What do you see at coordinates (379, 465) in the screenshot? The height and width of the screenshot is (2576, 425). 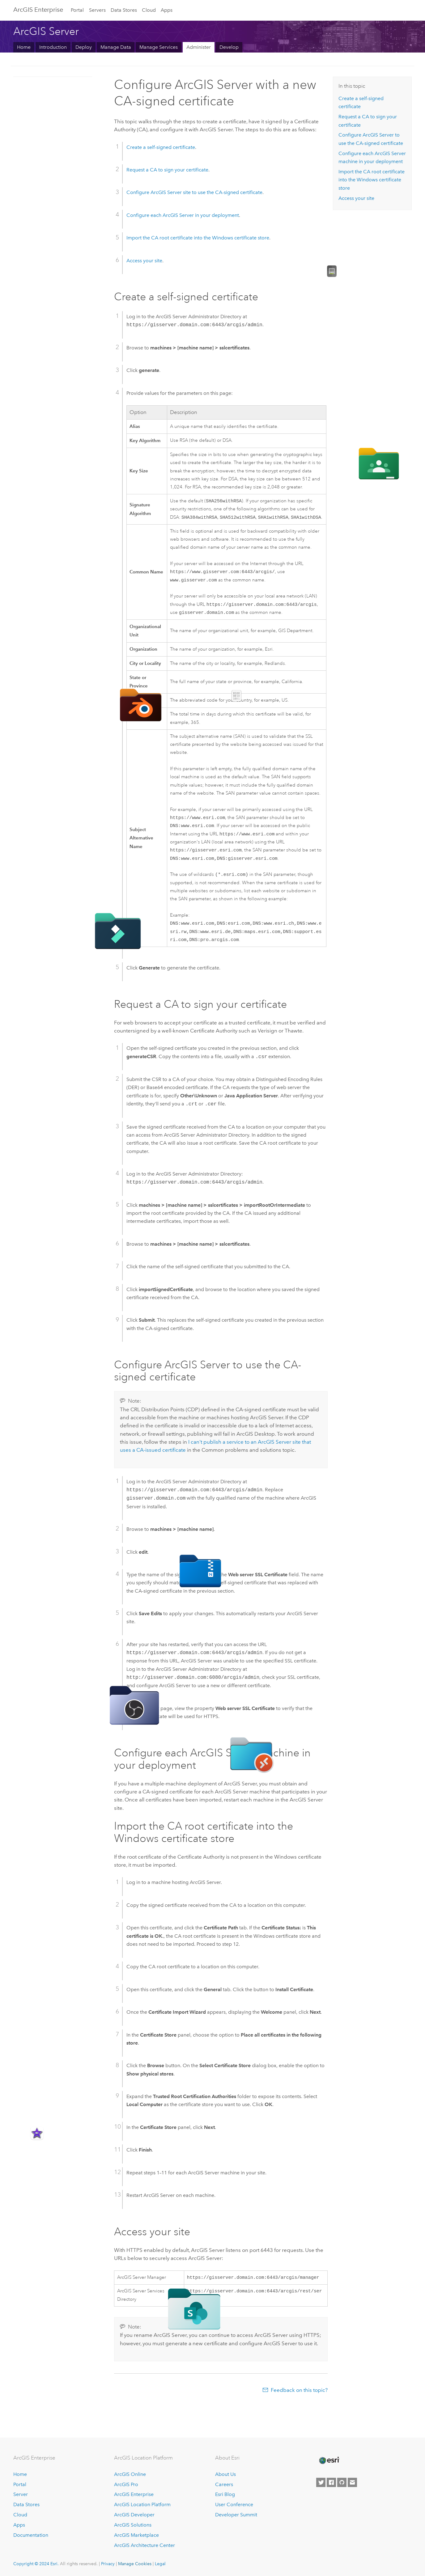 I see `open google classroom files folder` at bounding box center [379, 465].